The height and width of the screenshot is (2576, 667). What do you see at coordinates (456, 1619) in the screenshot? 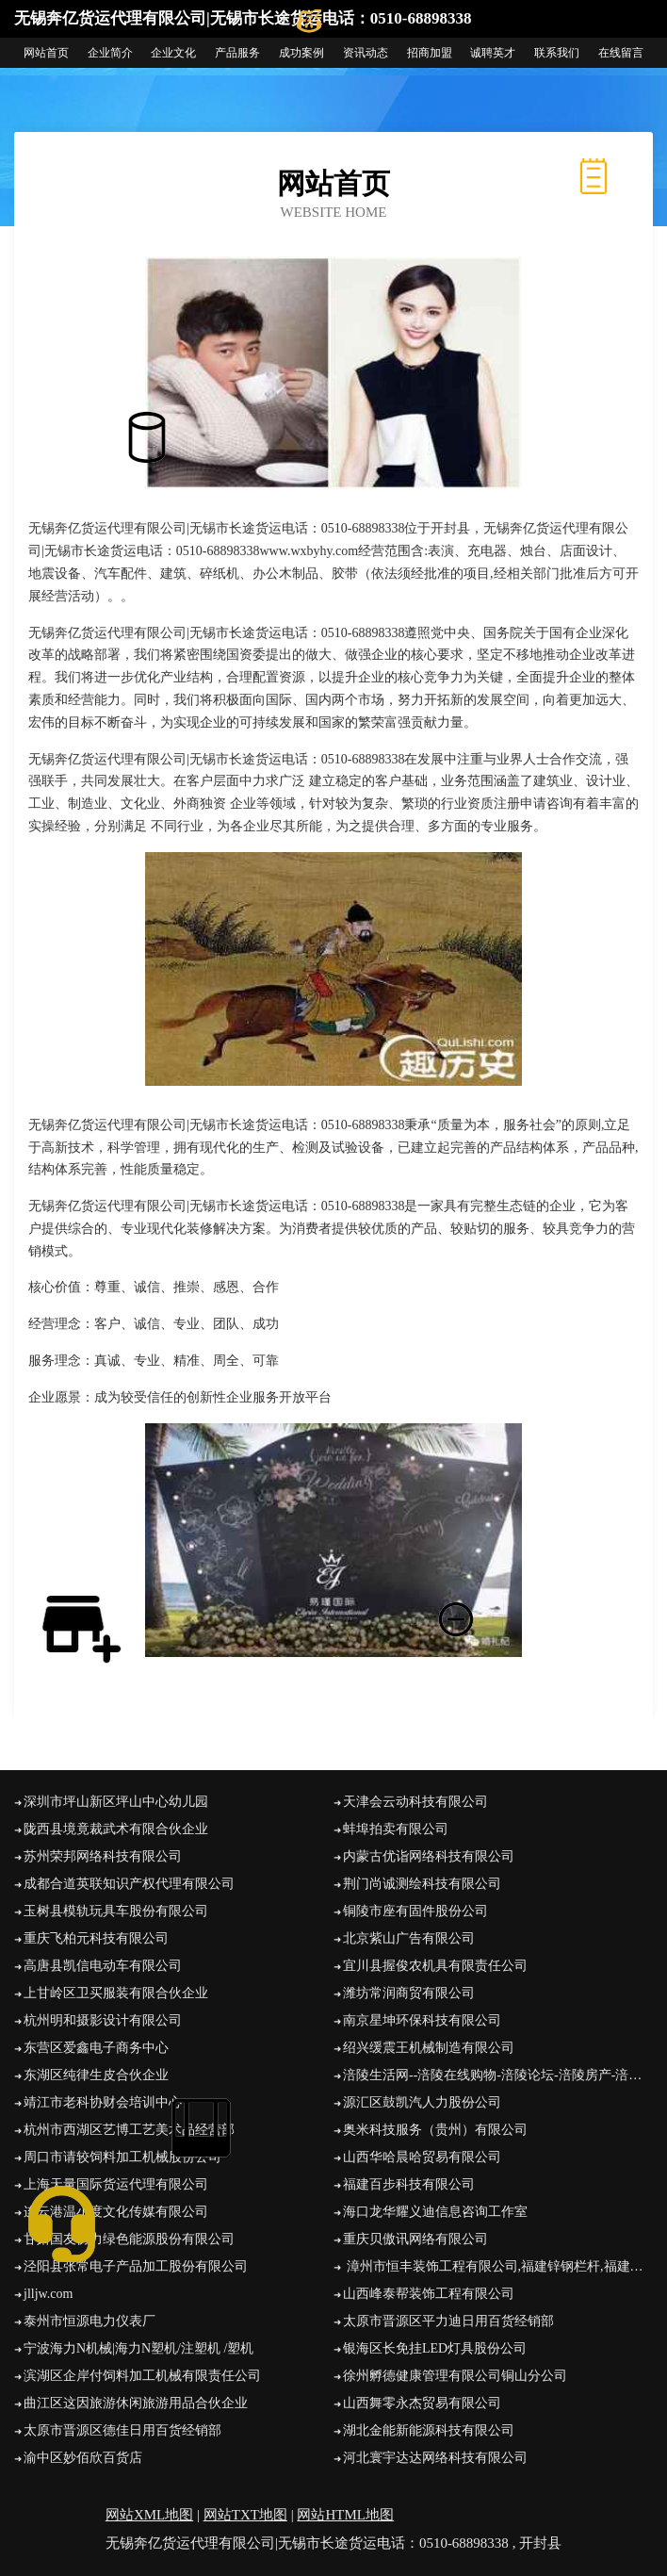
I see `enable do not disturb mode` at bounding box center [456, 1619].